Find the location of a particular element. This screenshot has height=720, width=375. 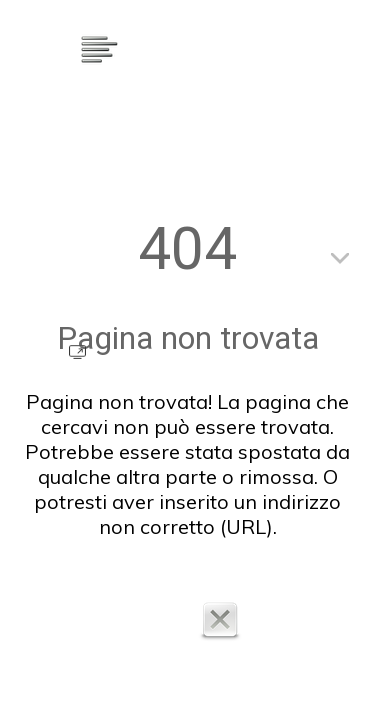

scroll down or view more content is located at coordinates (340, 259).